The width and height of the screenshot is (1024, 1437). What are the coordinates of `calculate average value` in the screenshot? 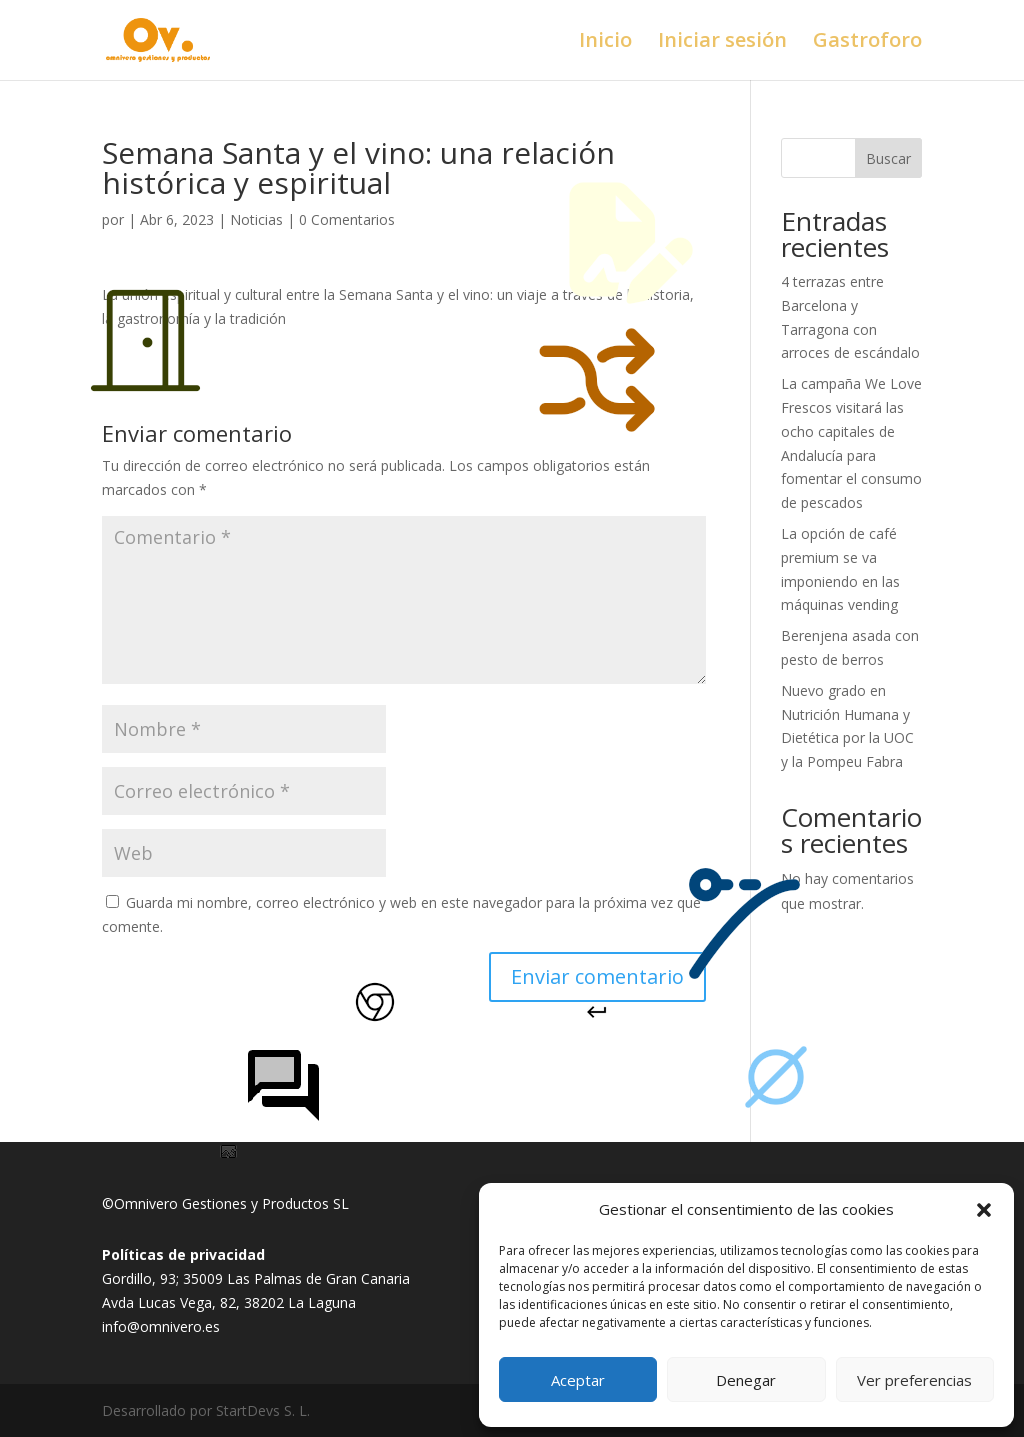 It's located at (776, 1077).